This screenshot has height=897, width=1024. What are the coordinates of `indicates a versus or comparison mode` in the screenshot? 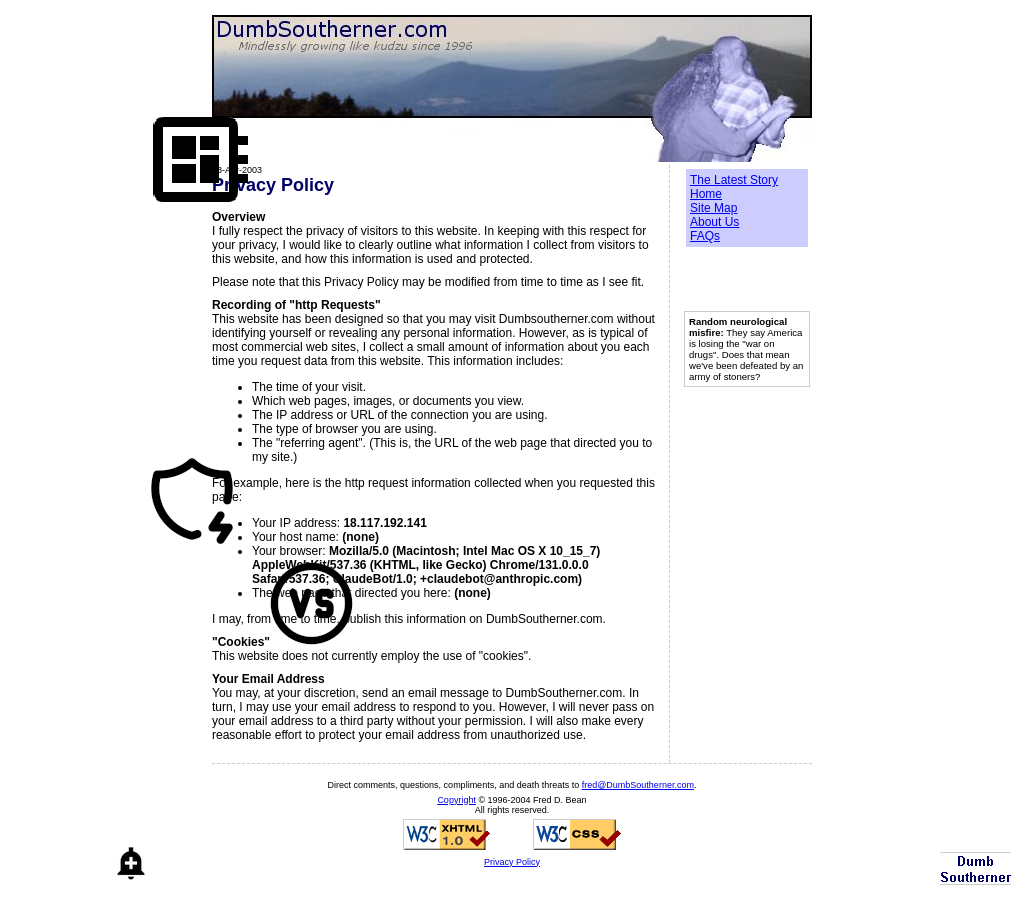 It's located at (311, 603).